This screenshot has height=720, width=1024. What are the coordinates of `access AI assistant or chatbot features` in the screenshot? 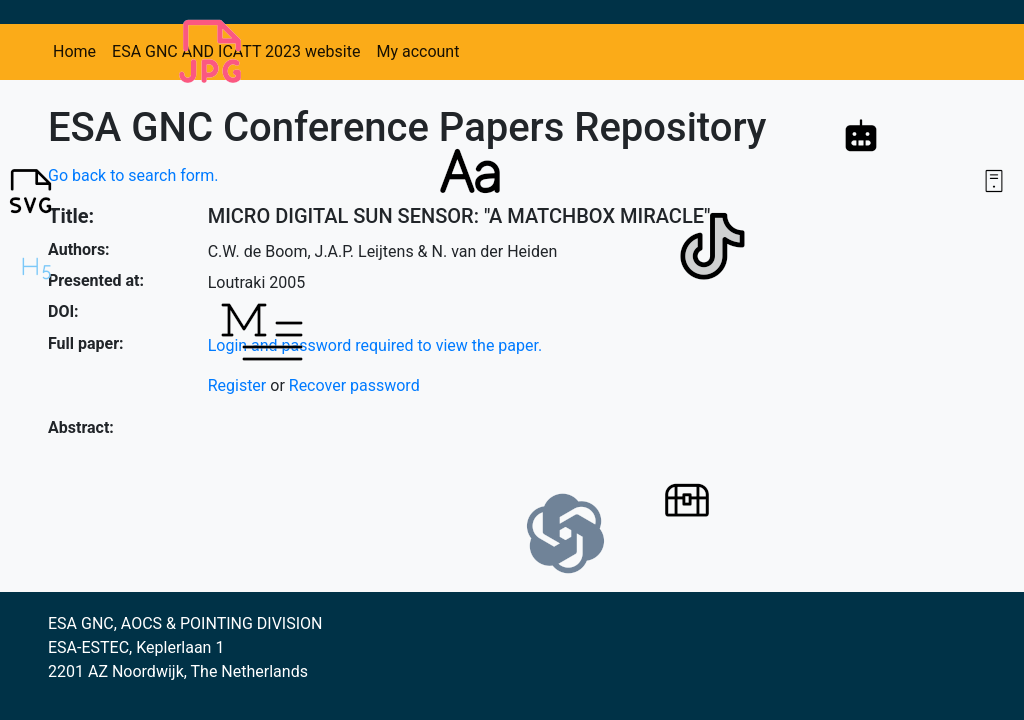 It's located at (861, 137).